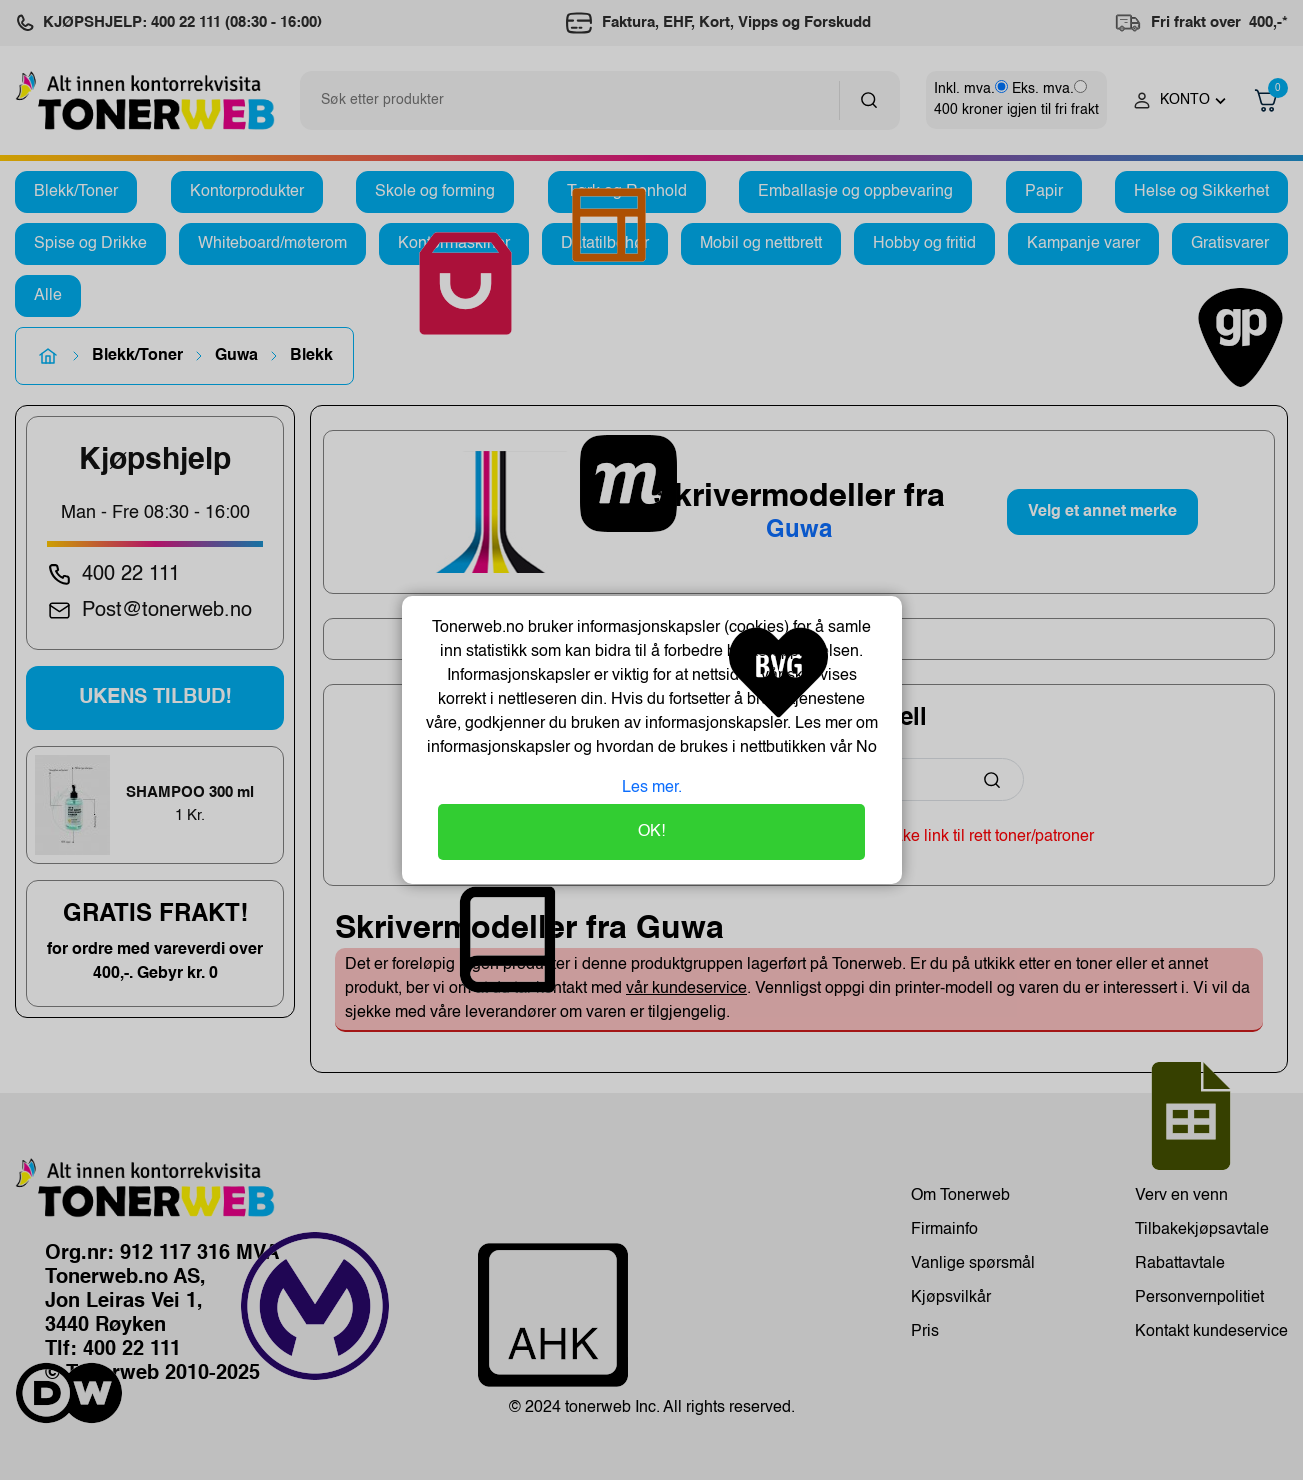 This screenshot has height=1480, width=1303. I want to click on BVG (Berlin public transit) app or service, so click(778, 672).